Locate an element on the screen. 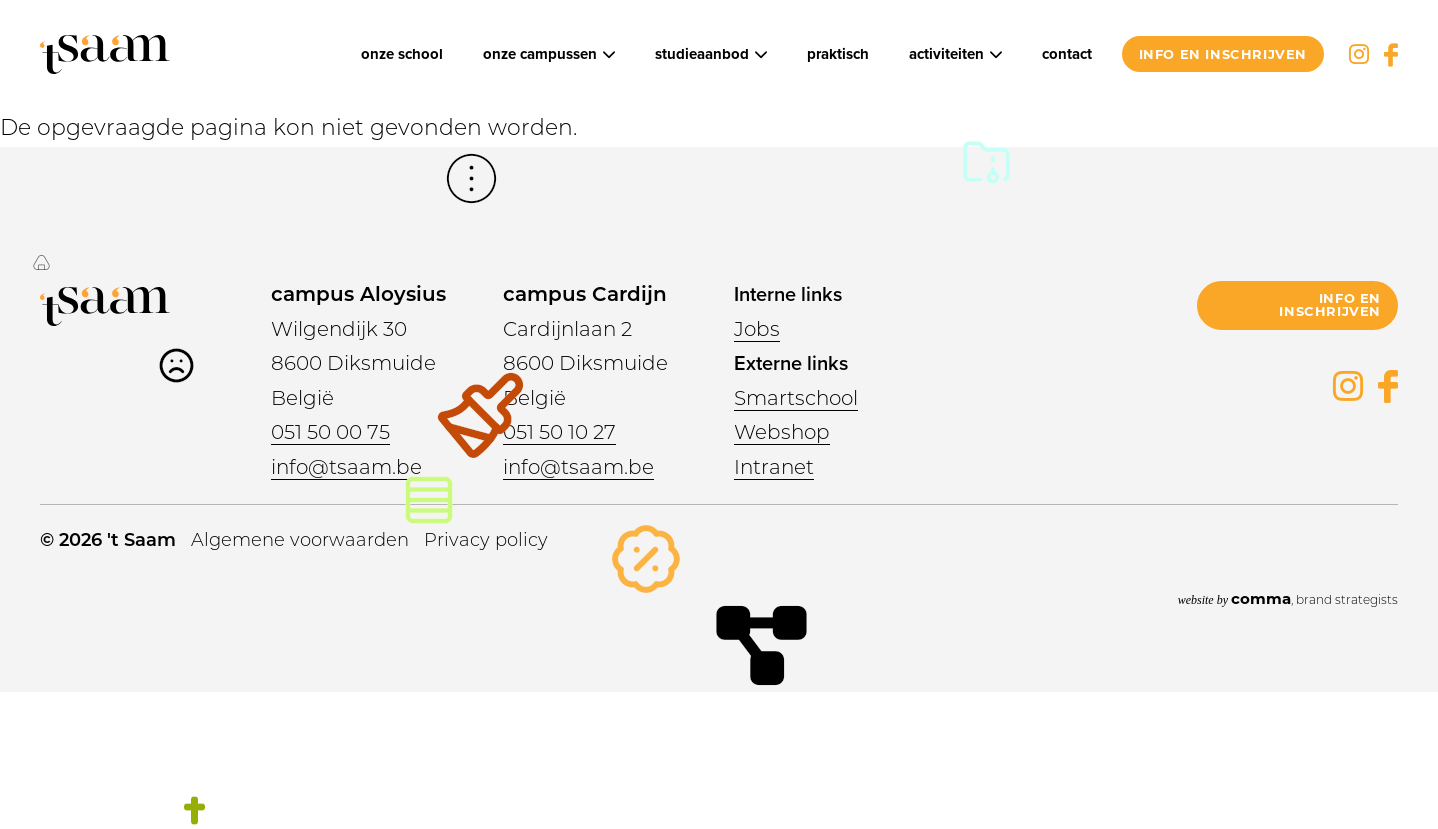 This screenshot has height=829, width=1438. submit negative feedback or rating is located at coordinates (176, 365).